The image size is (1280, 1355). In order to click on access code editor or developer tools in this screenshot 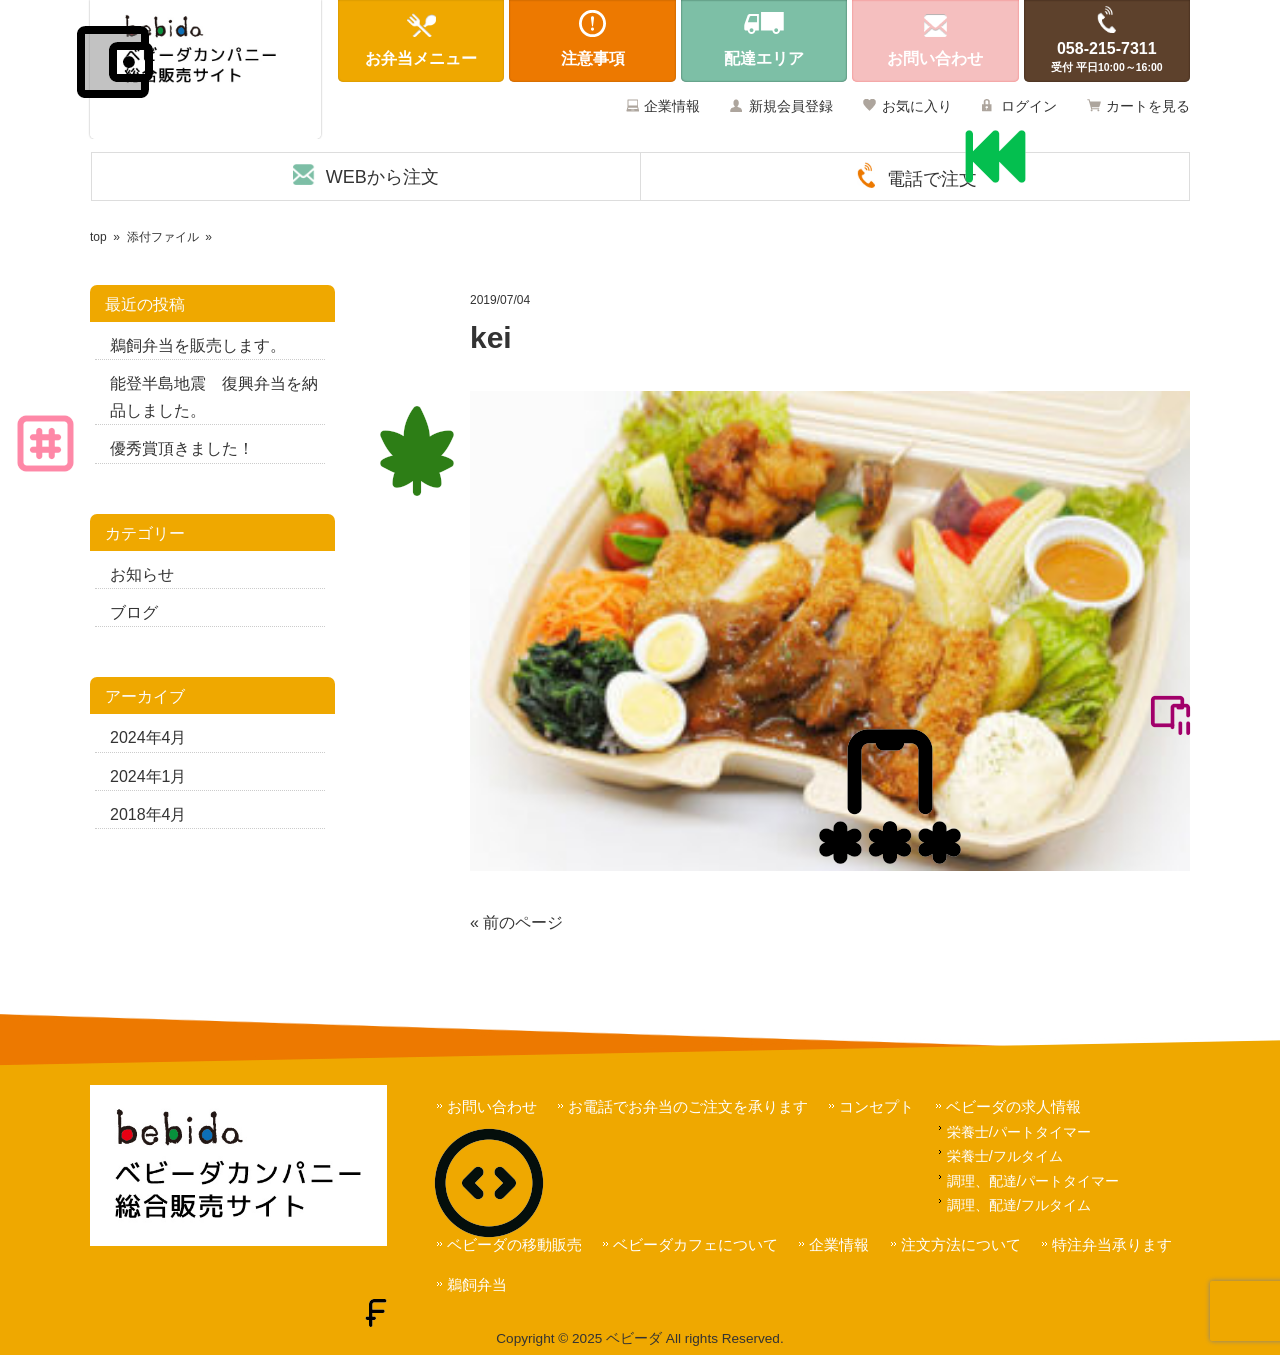, I will do `click(489, 1183)`.